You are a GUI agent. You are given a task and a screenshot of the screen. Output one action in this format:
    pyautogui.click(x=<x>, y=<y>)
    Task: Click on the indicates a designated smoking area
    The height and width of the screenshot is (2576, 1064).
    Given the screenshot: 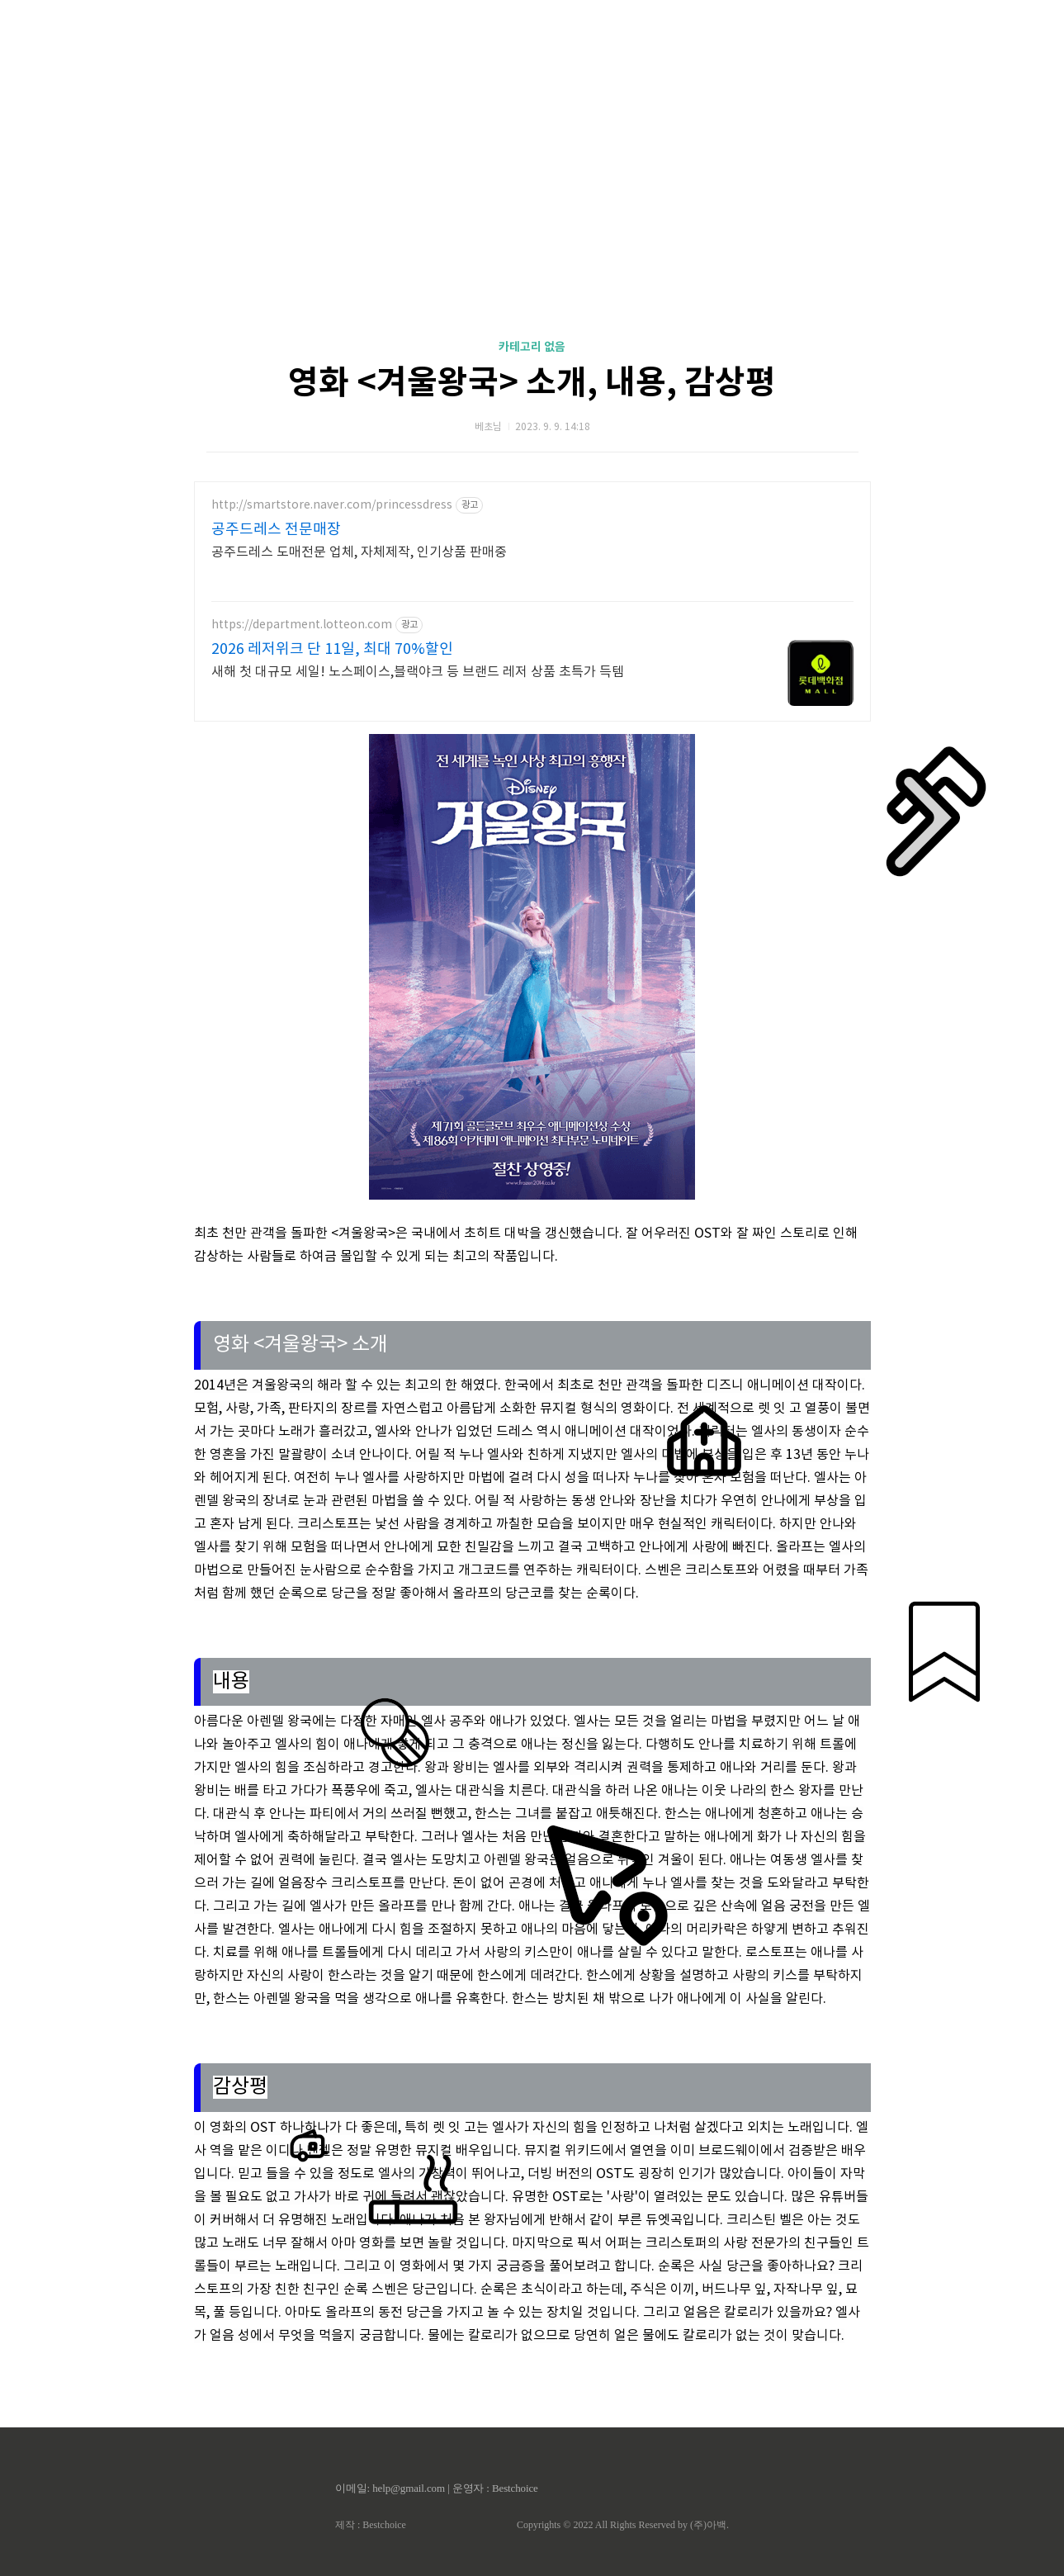 What is the action you would take?
    pyautogui.click(x=413, y=2199)
    